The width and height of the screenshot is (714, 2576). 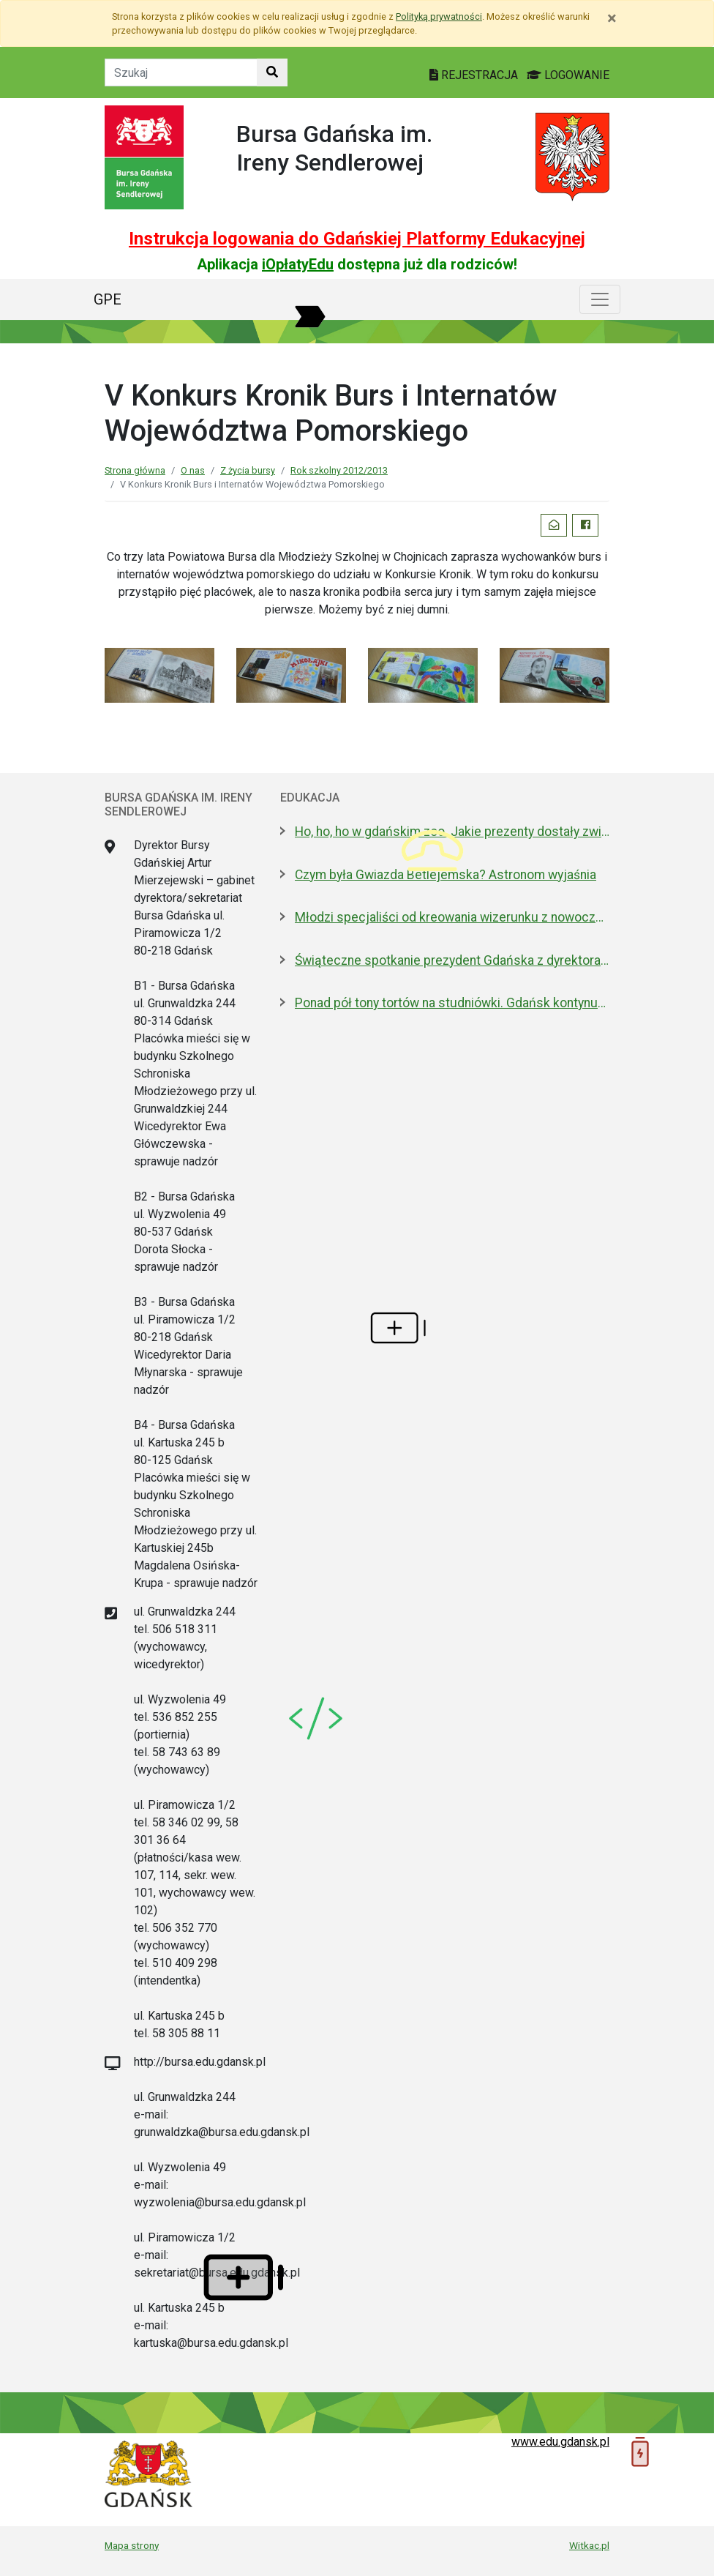 I want to click on view or edit source code, so click(x=315, y=1718).